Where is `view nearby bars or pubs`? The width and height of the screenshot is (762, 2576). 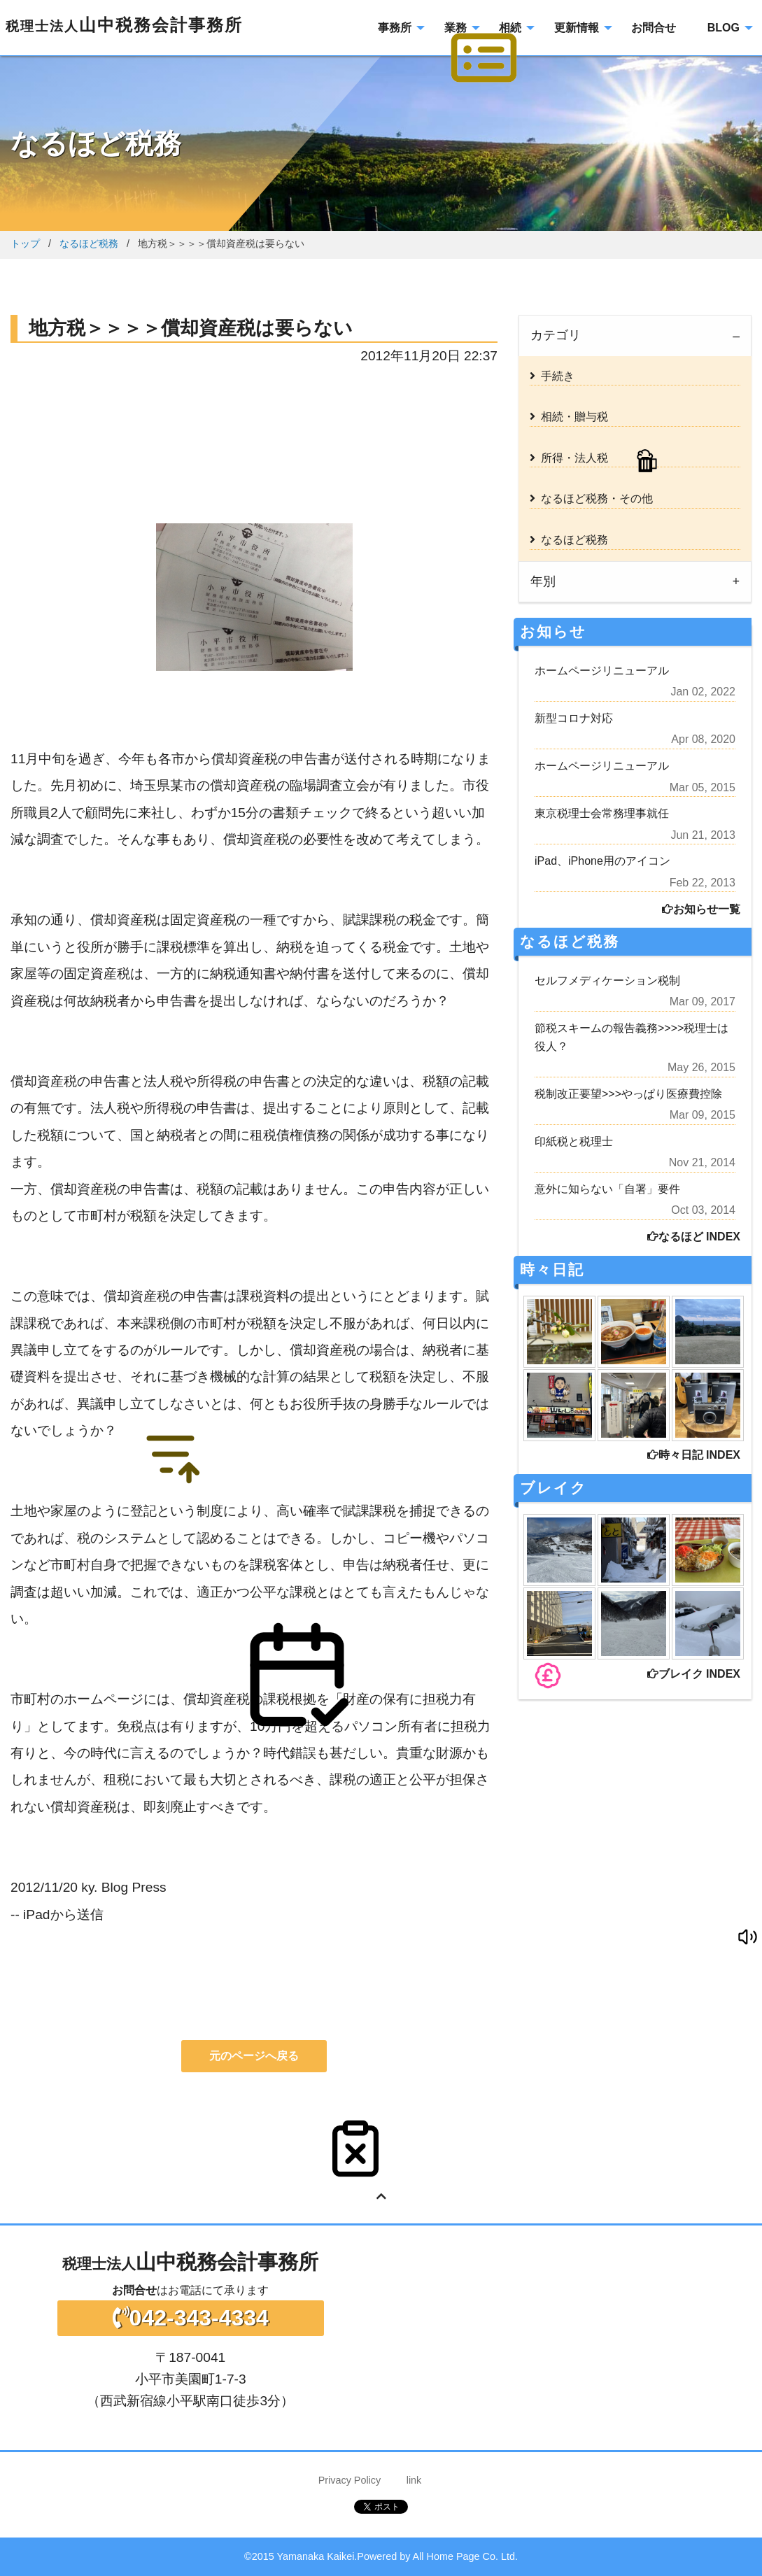
view nearby bars or pubs is located at coordinates (647, 460).